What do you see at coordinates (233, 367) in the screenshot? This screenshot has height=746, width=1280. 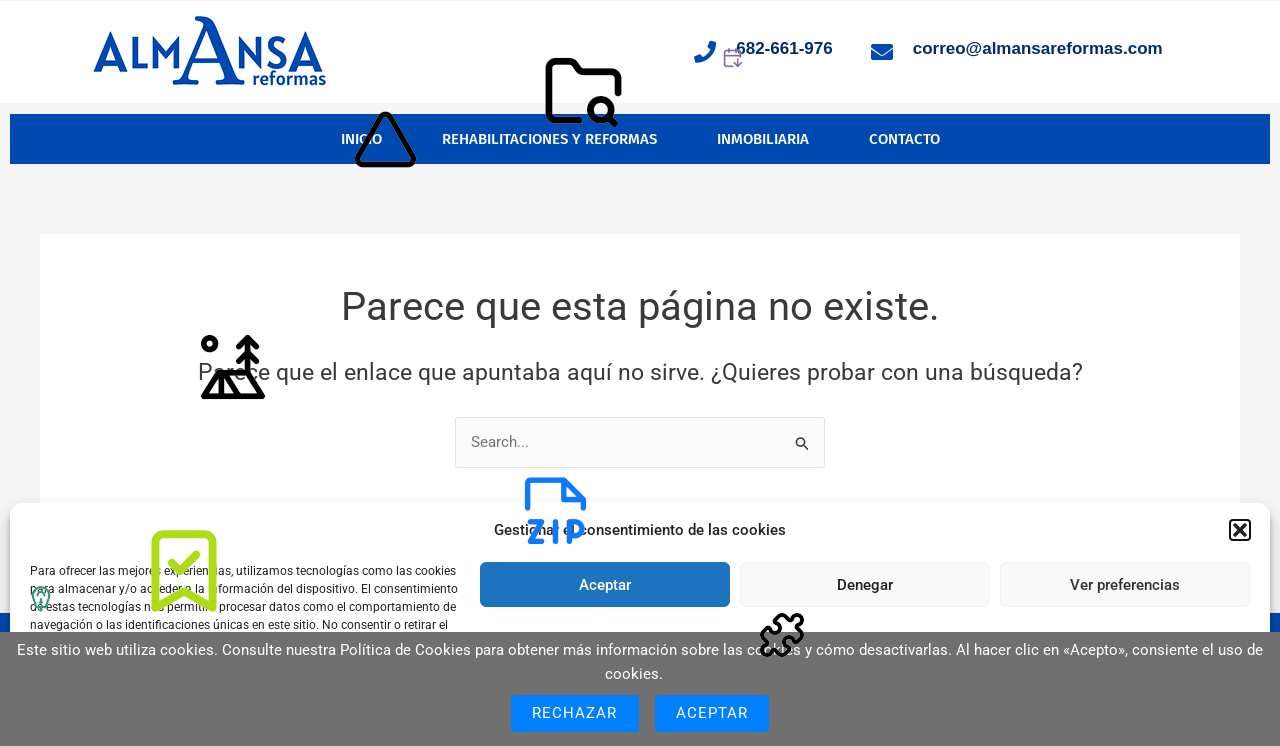 I see `explore camping or outdoor activities` at bounding box center [233, 367].